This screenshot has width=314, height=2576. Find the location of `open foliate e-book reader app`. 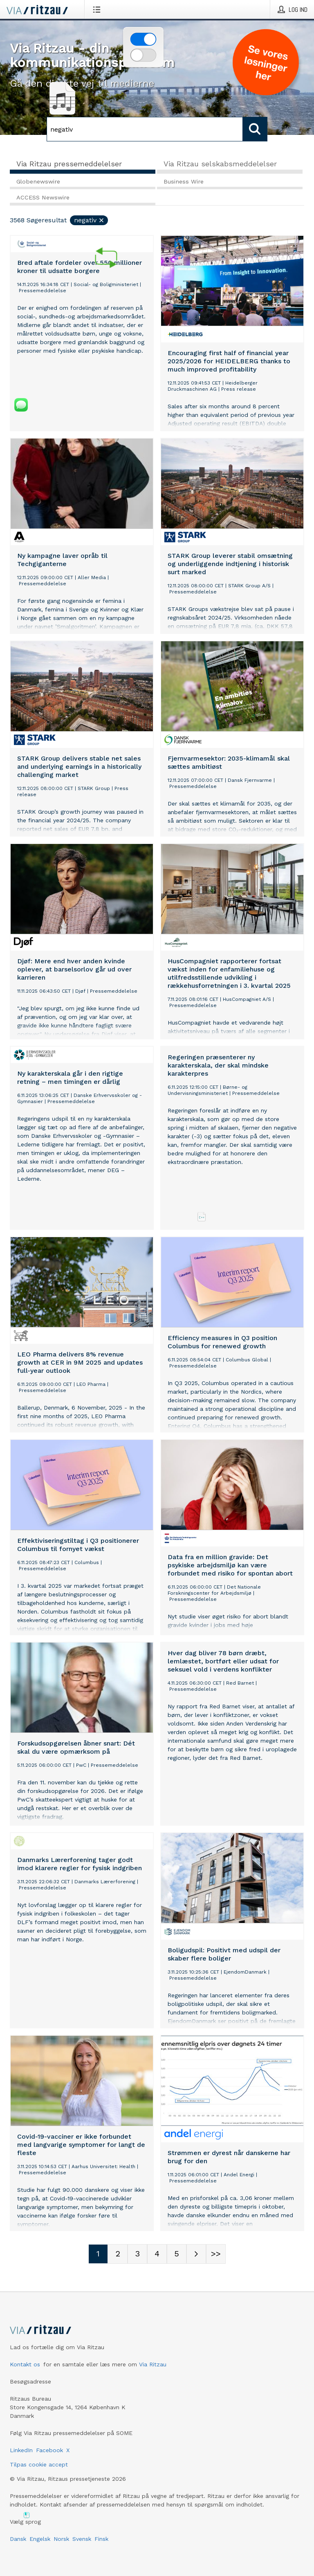

open foliate e-book reader app is located at coordinates (27, 2515).